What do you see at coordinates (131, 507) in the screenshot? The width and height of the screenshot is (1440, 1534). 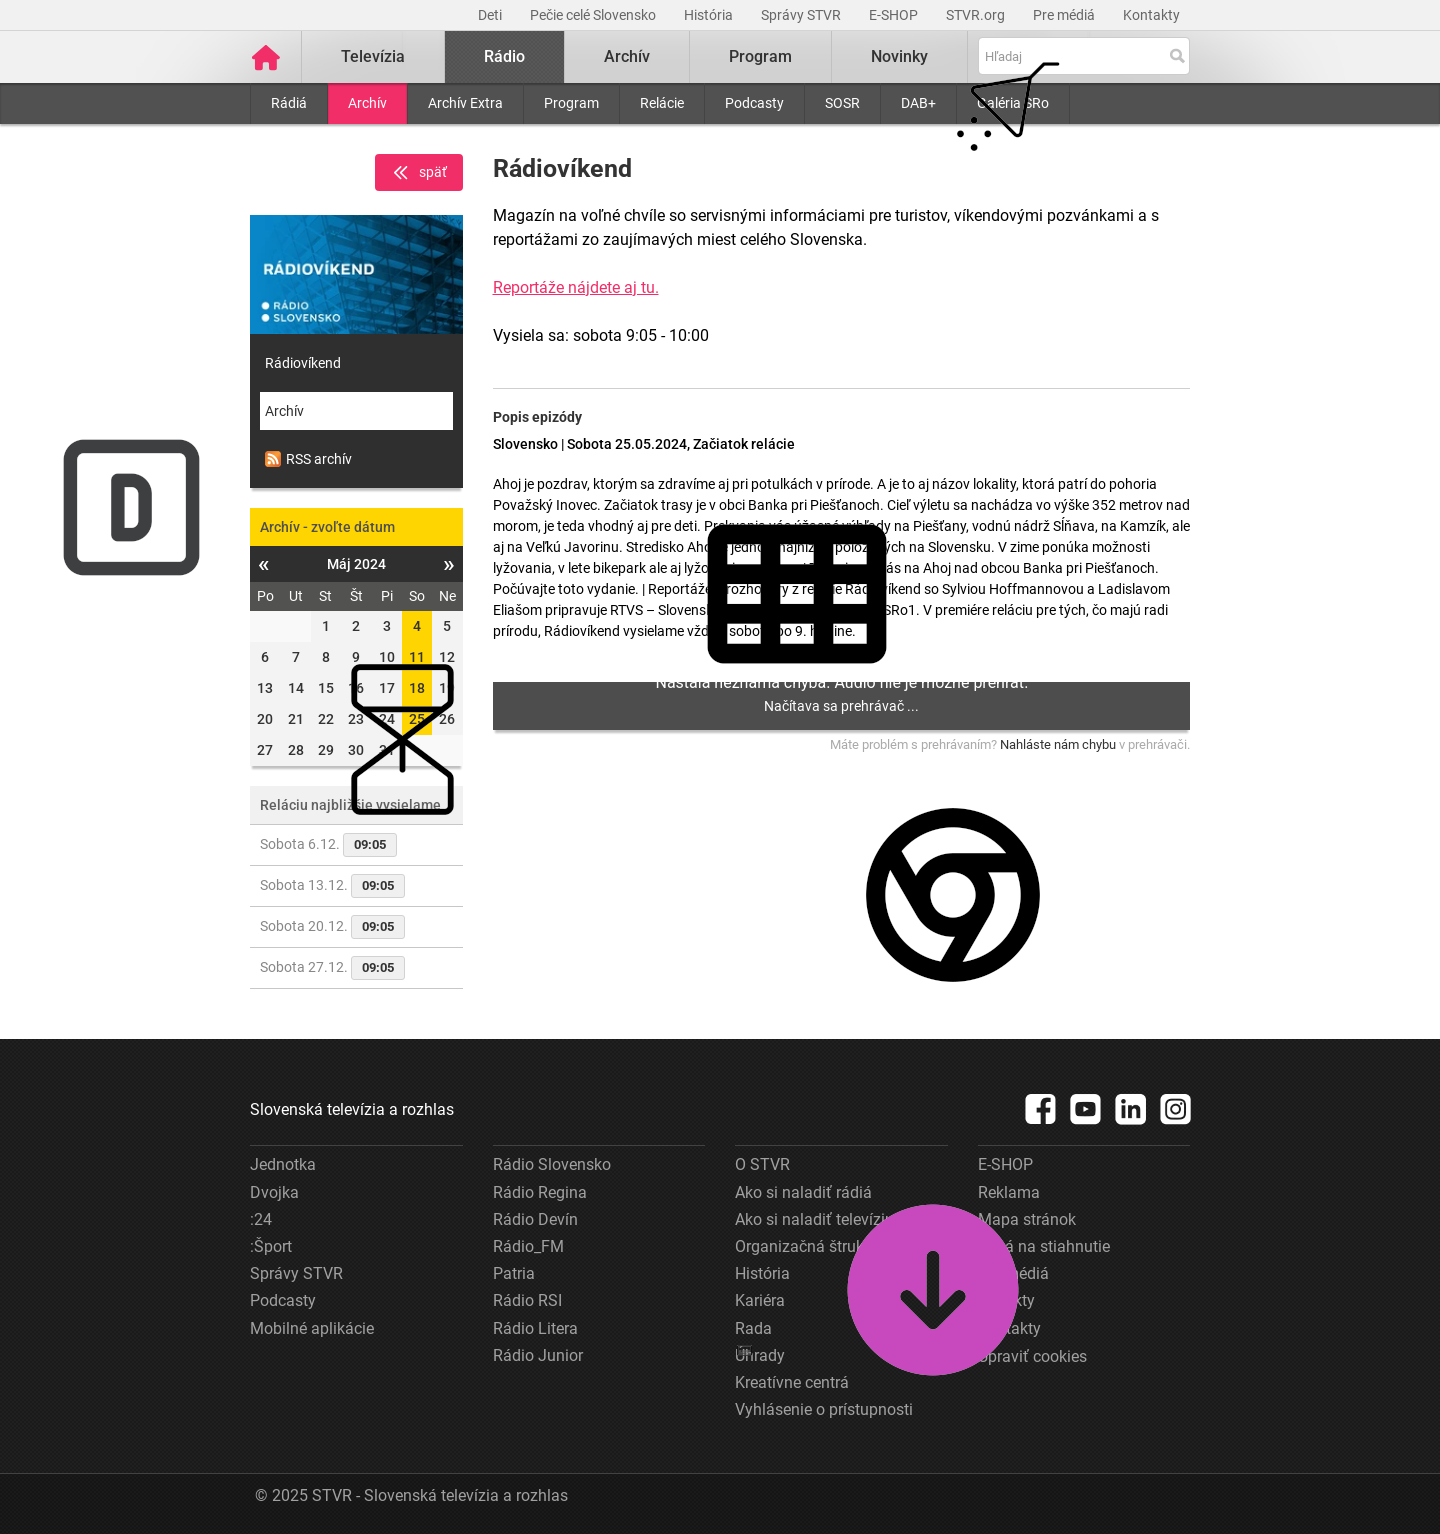 I see `indicates a "D" grade or rating` at bounding box center [131, 507].